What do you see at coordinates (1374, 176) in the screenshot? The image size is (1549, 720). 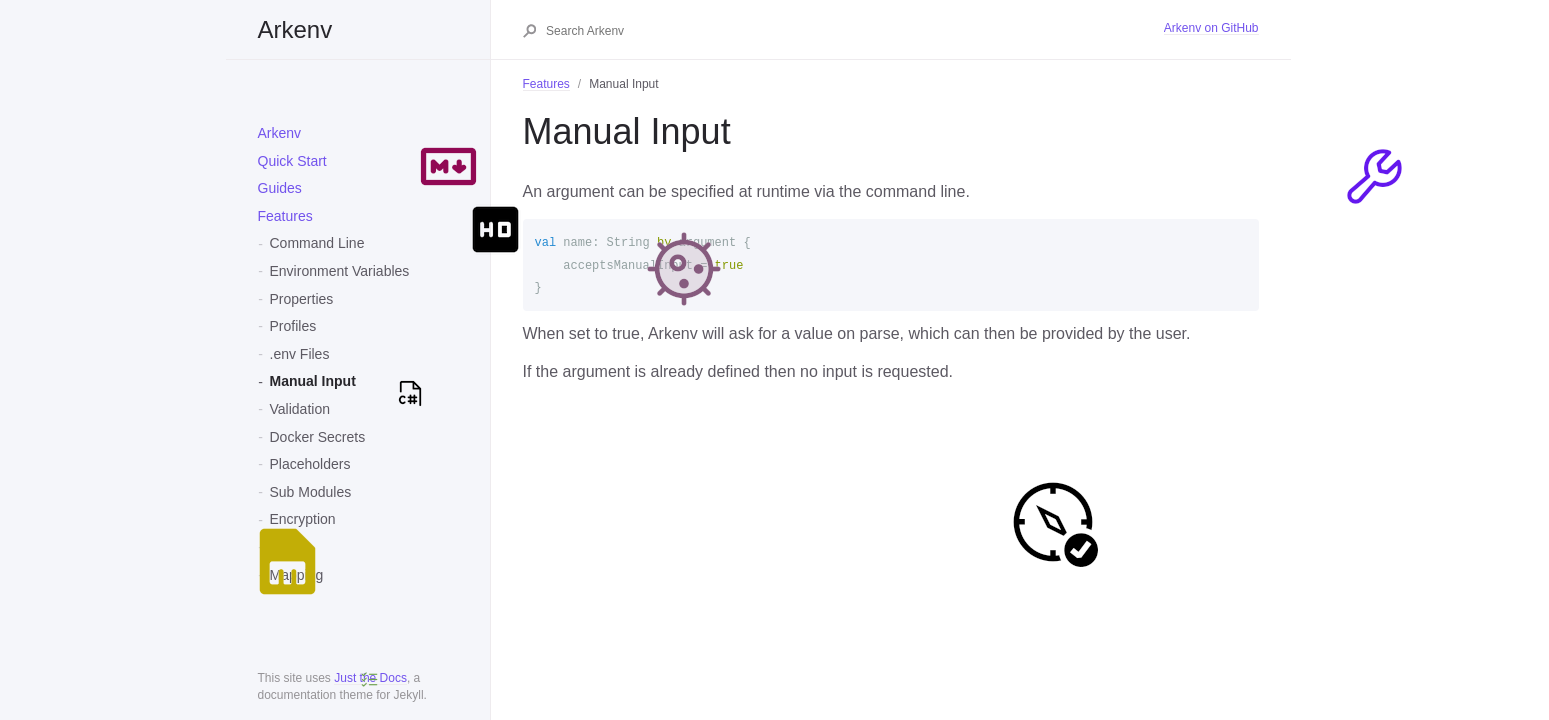 I see `access settings or configuration options` at bounding box center [1374, 176].